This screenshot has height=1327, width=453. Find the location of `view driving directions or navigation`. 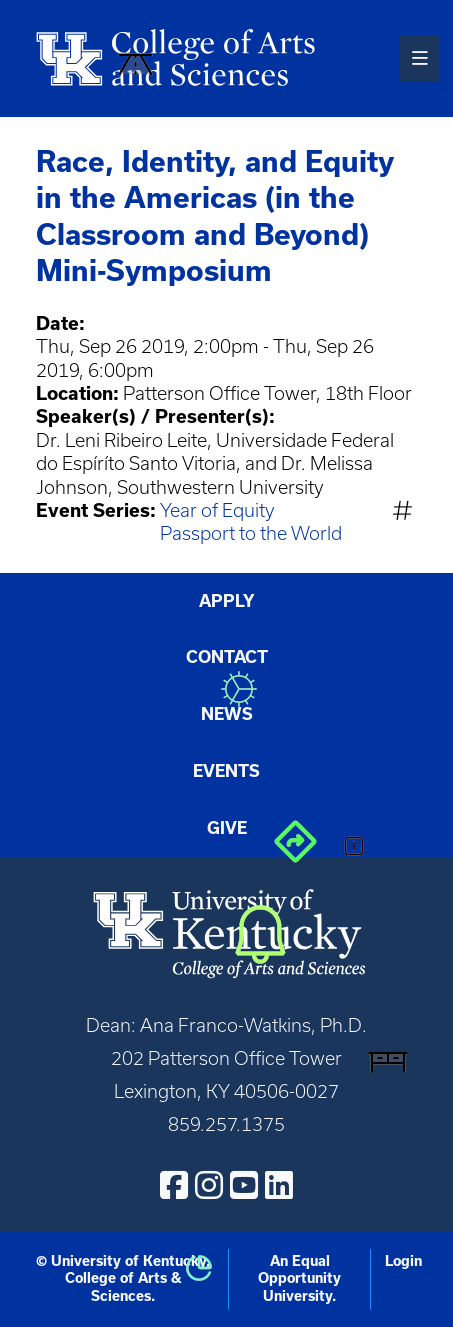

view driving directions or navigation is located at coordinates (135, 64).